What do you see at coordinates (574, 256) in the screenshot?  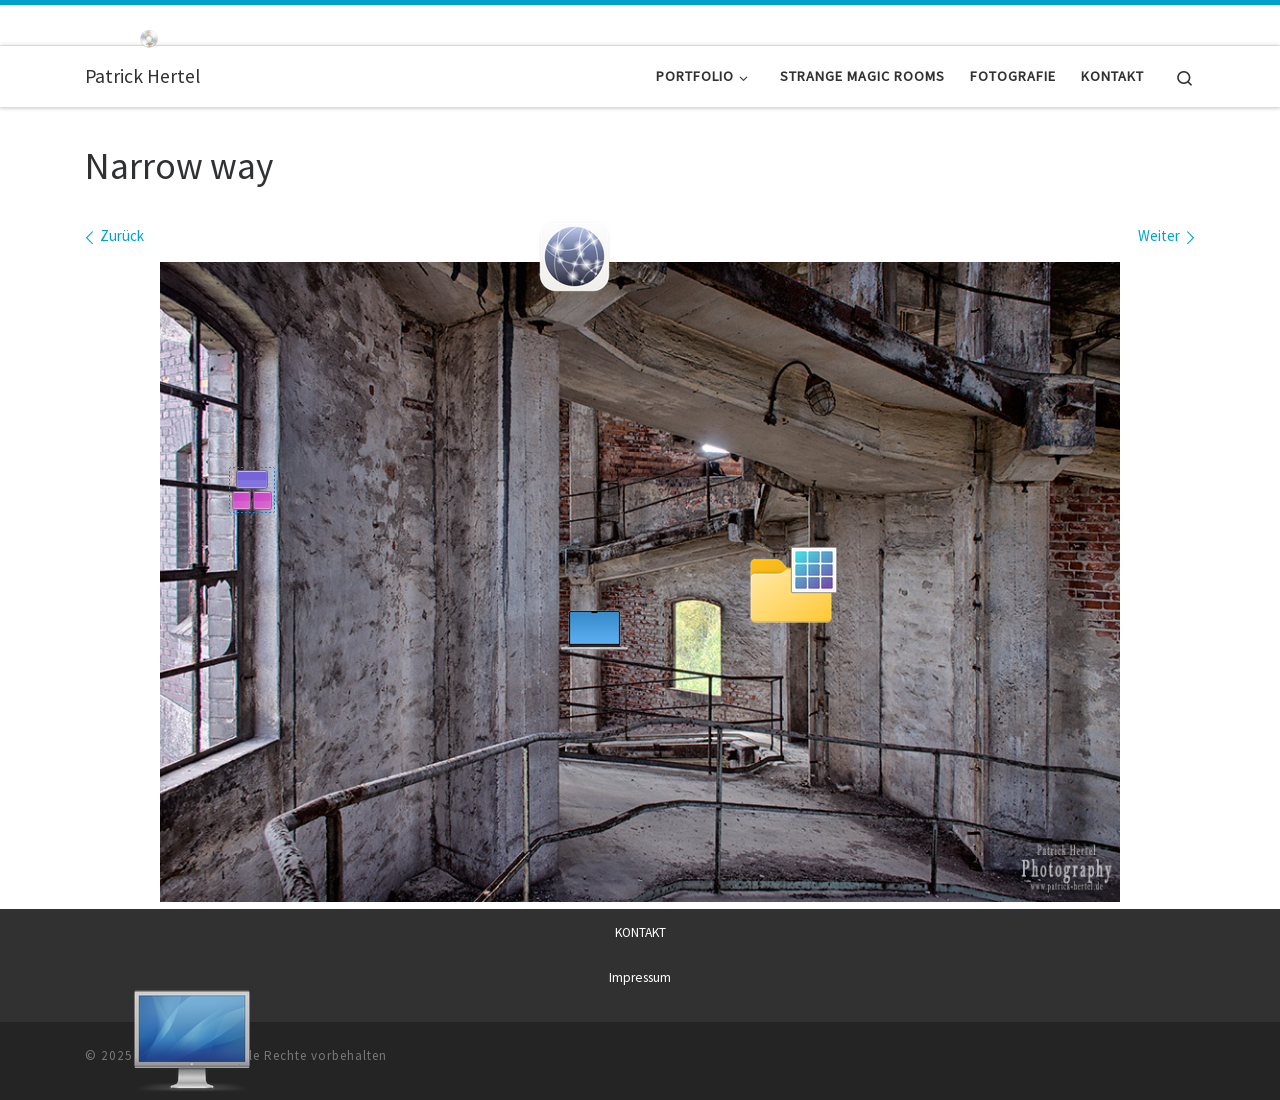 I see `access network file system or shared storage` at bounding box center [574, 256].